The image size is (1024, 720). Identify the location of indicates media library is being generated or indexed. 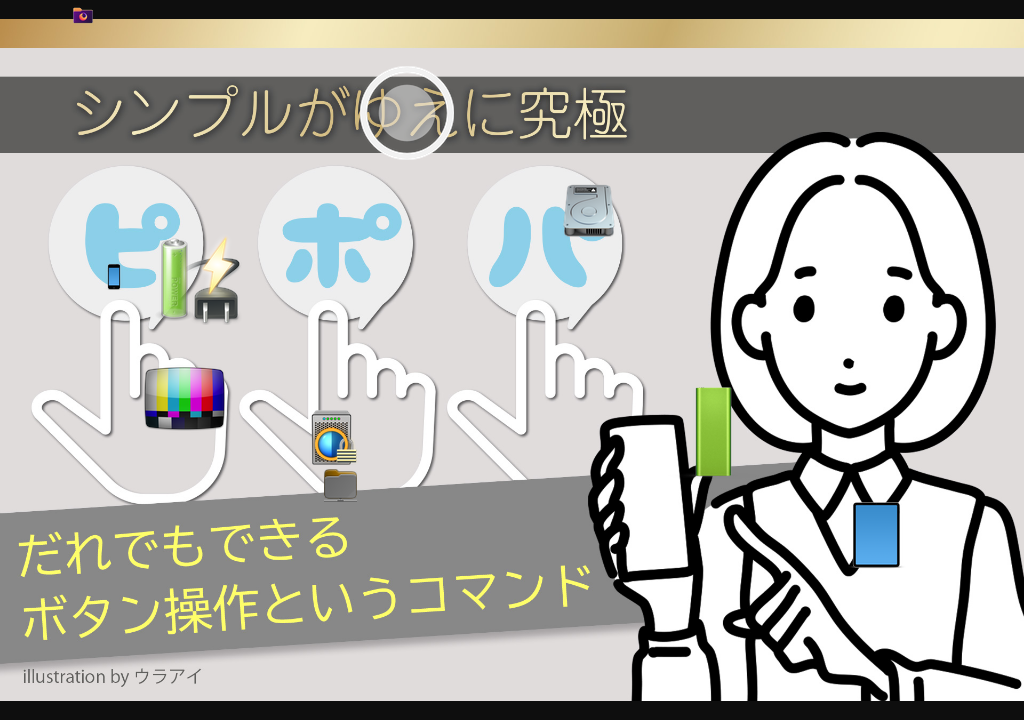
(184, 402).